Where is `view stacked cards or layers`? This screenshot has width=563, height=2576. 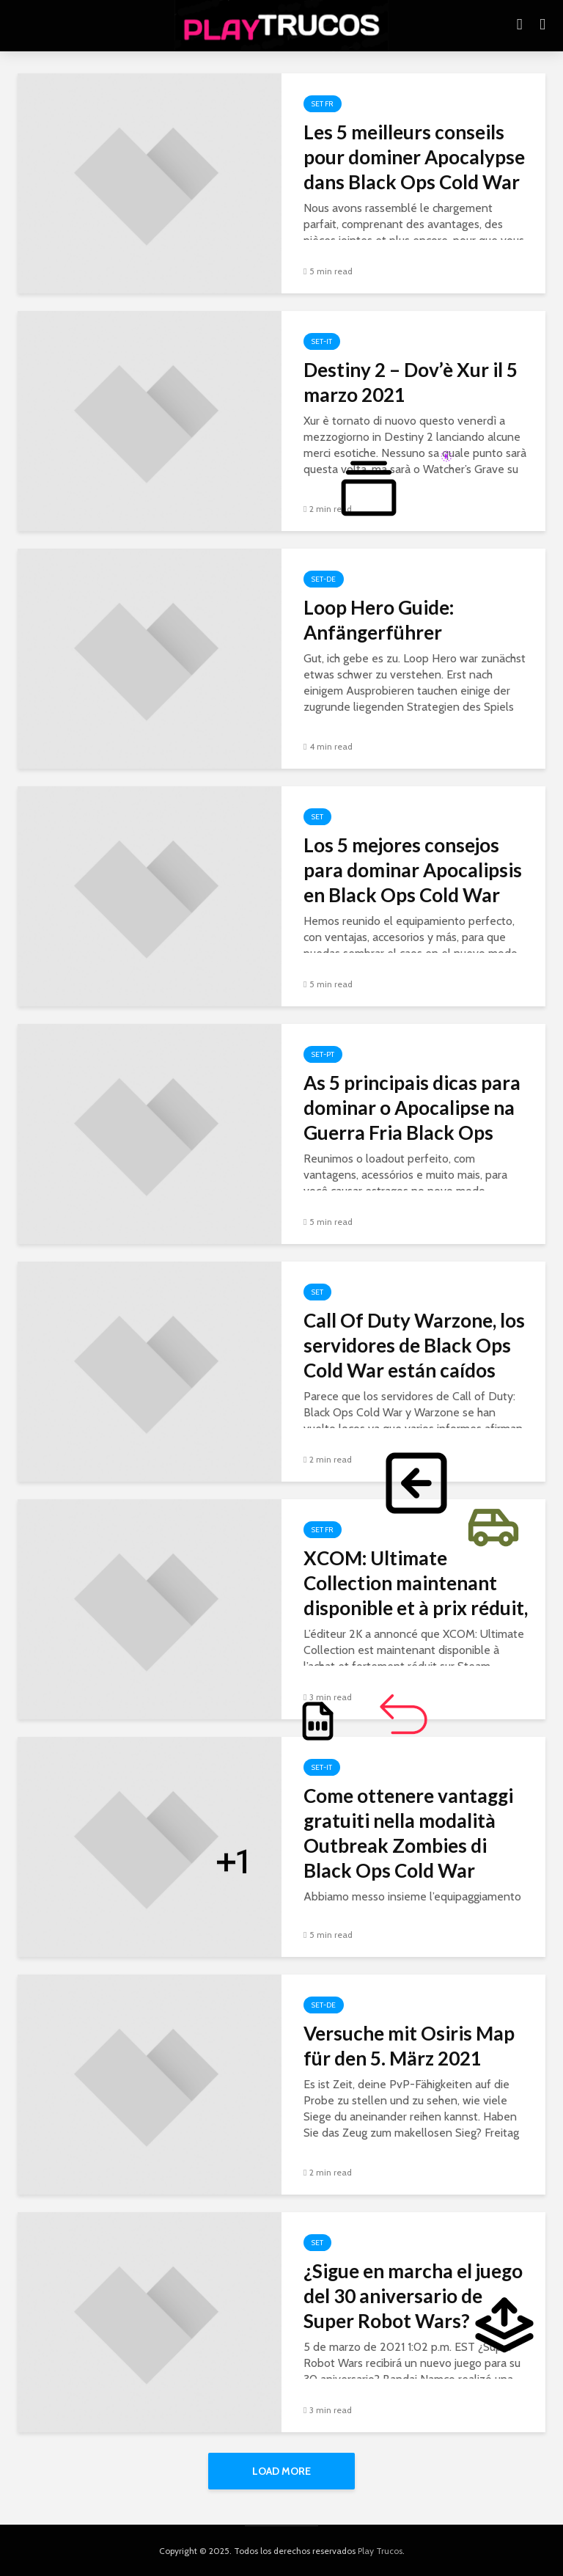 view stacked cards or layers is located at coordinates (369, 491).